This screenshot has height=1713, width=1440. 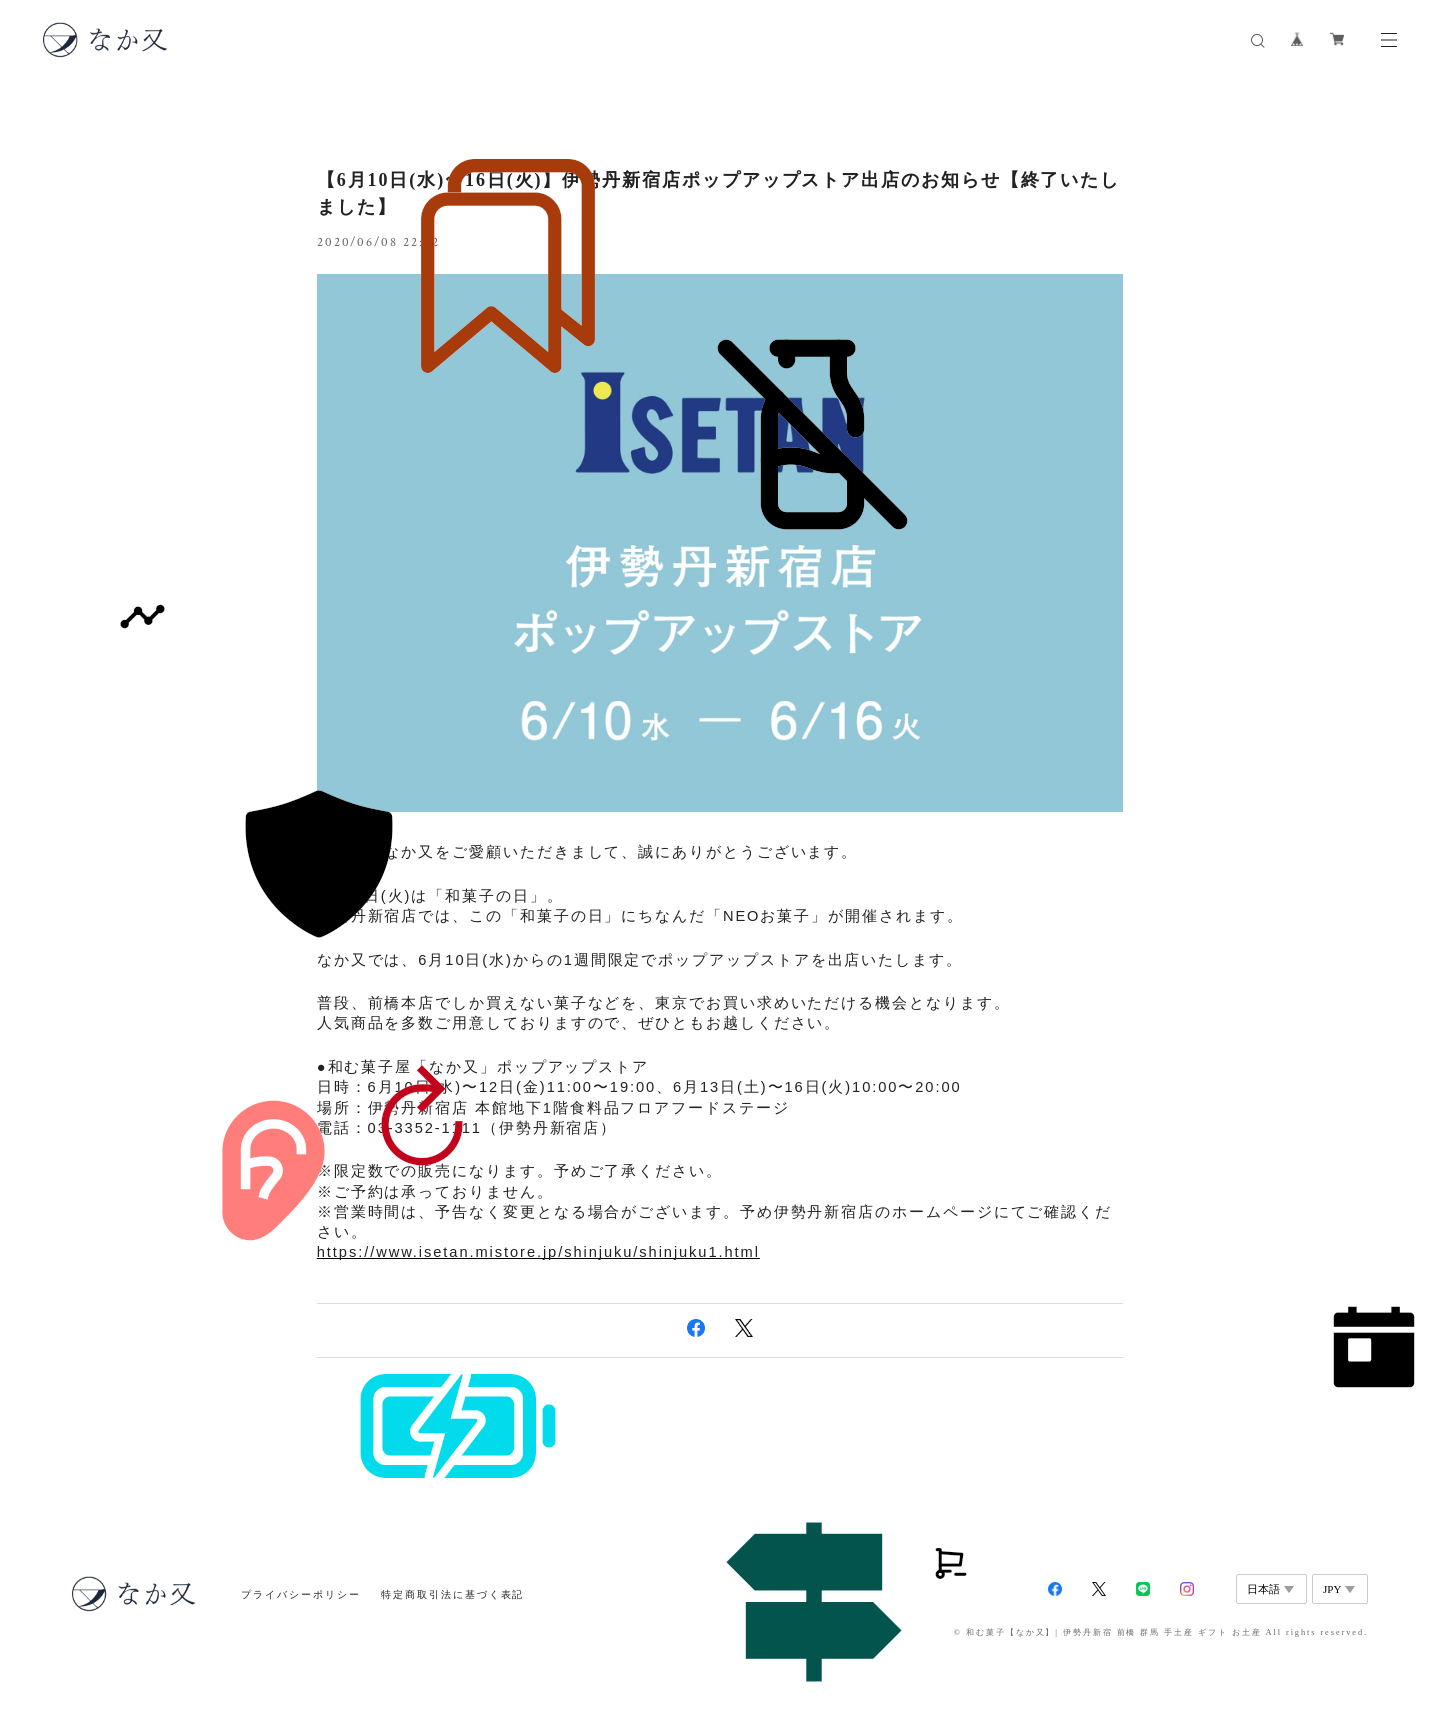 I want to click on view directions or navigation options, so click(x=814, y=1602).